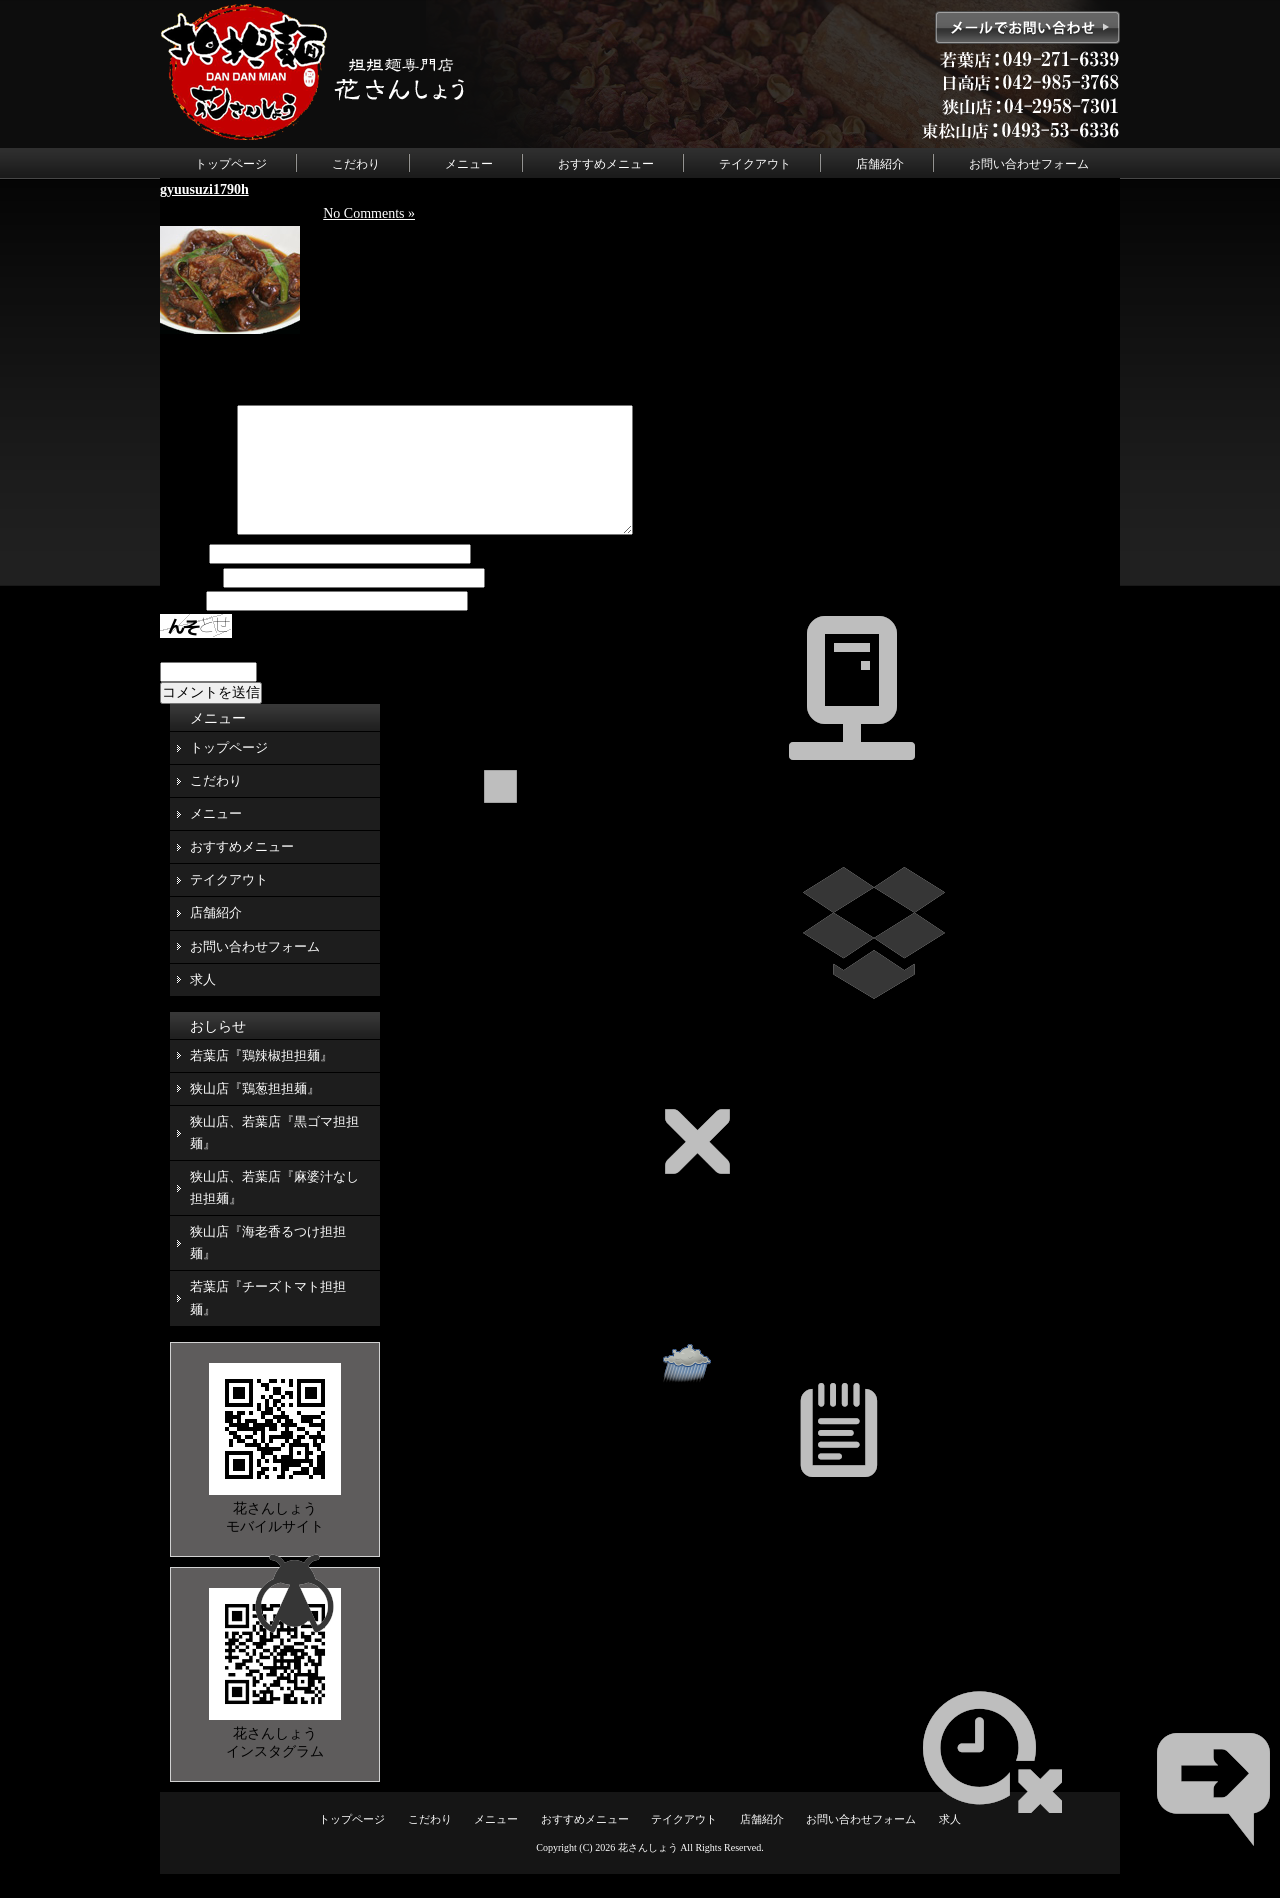 The image size is (1280, 1898). Describe the element at coordinates (874, 938) in the screenshot. I see `open Dropbox cloud storage` at that location.